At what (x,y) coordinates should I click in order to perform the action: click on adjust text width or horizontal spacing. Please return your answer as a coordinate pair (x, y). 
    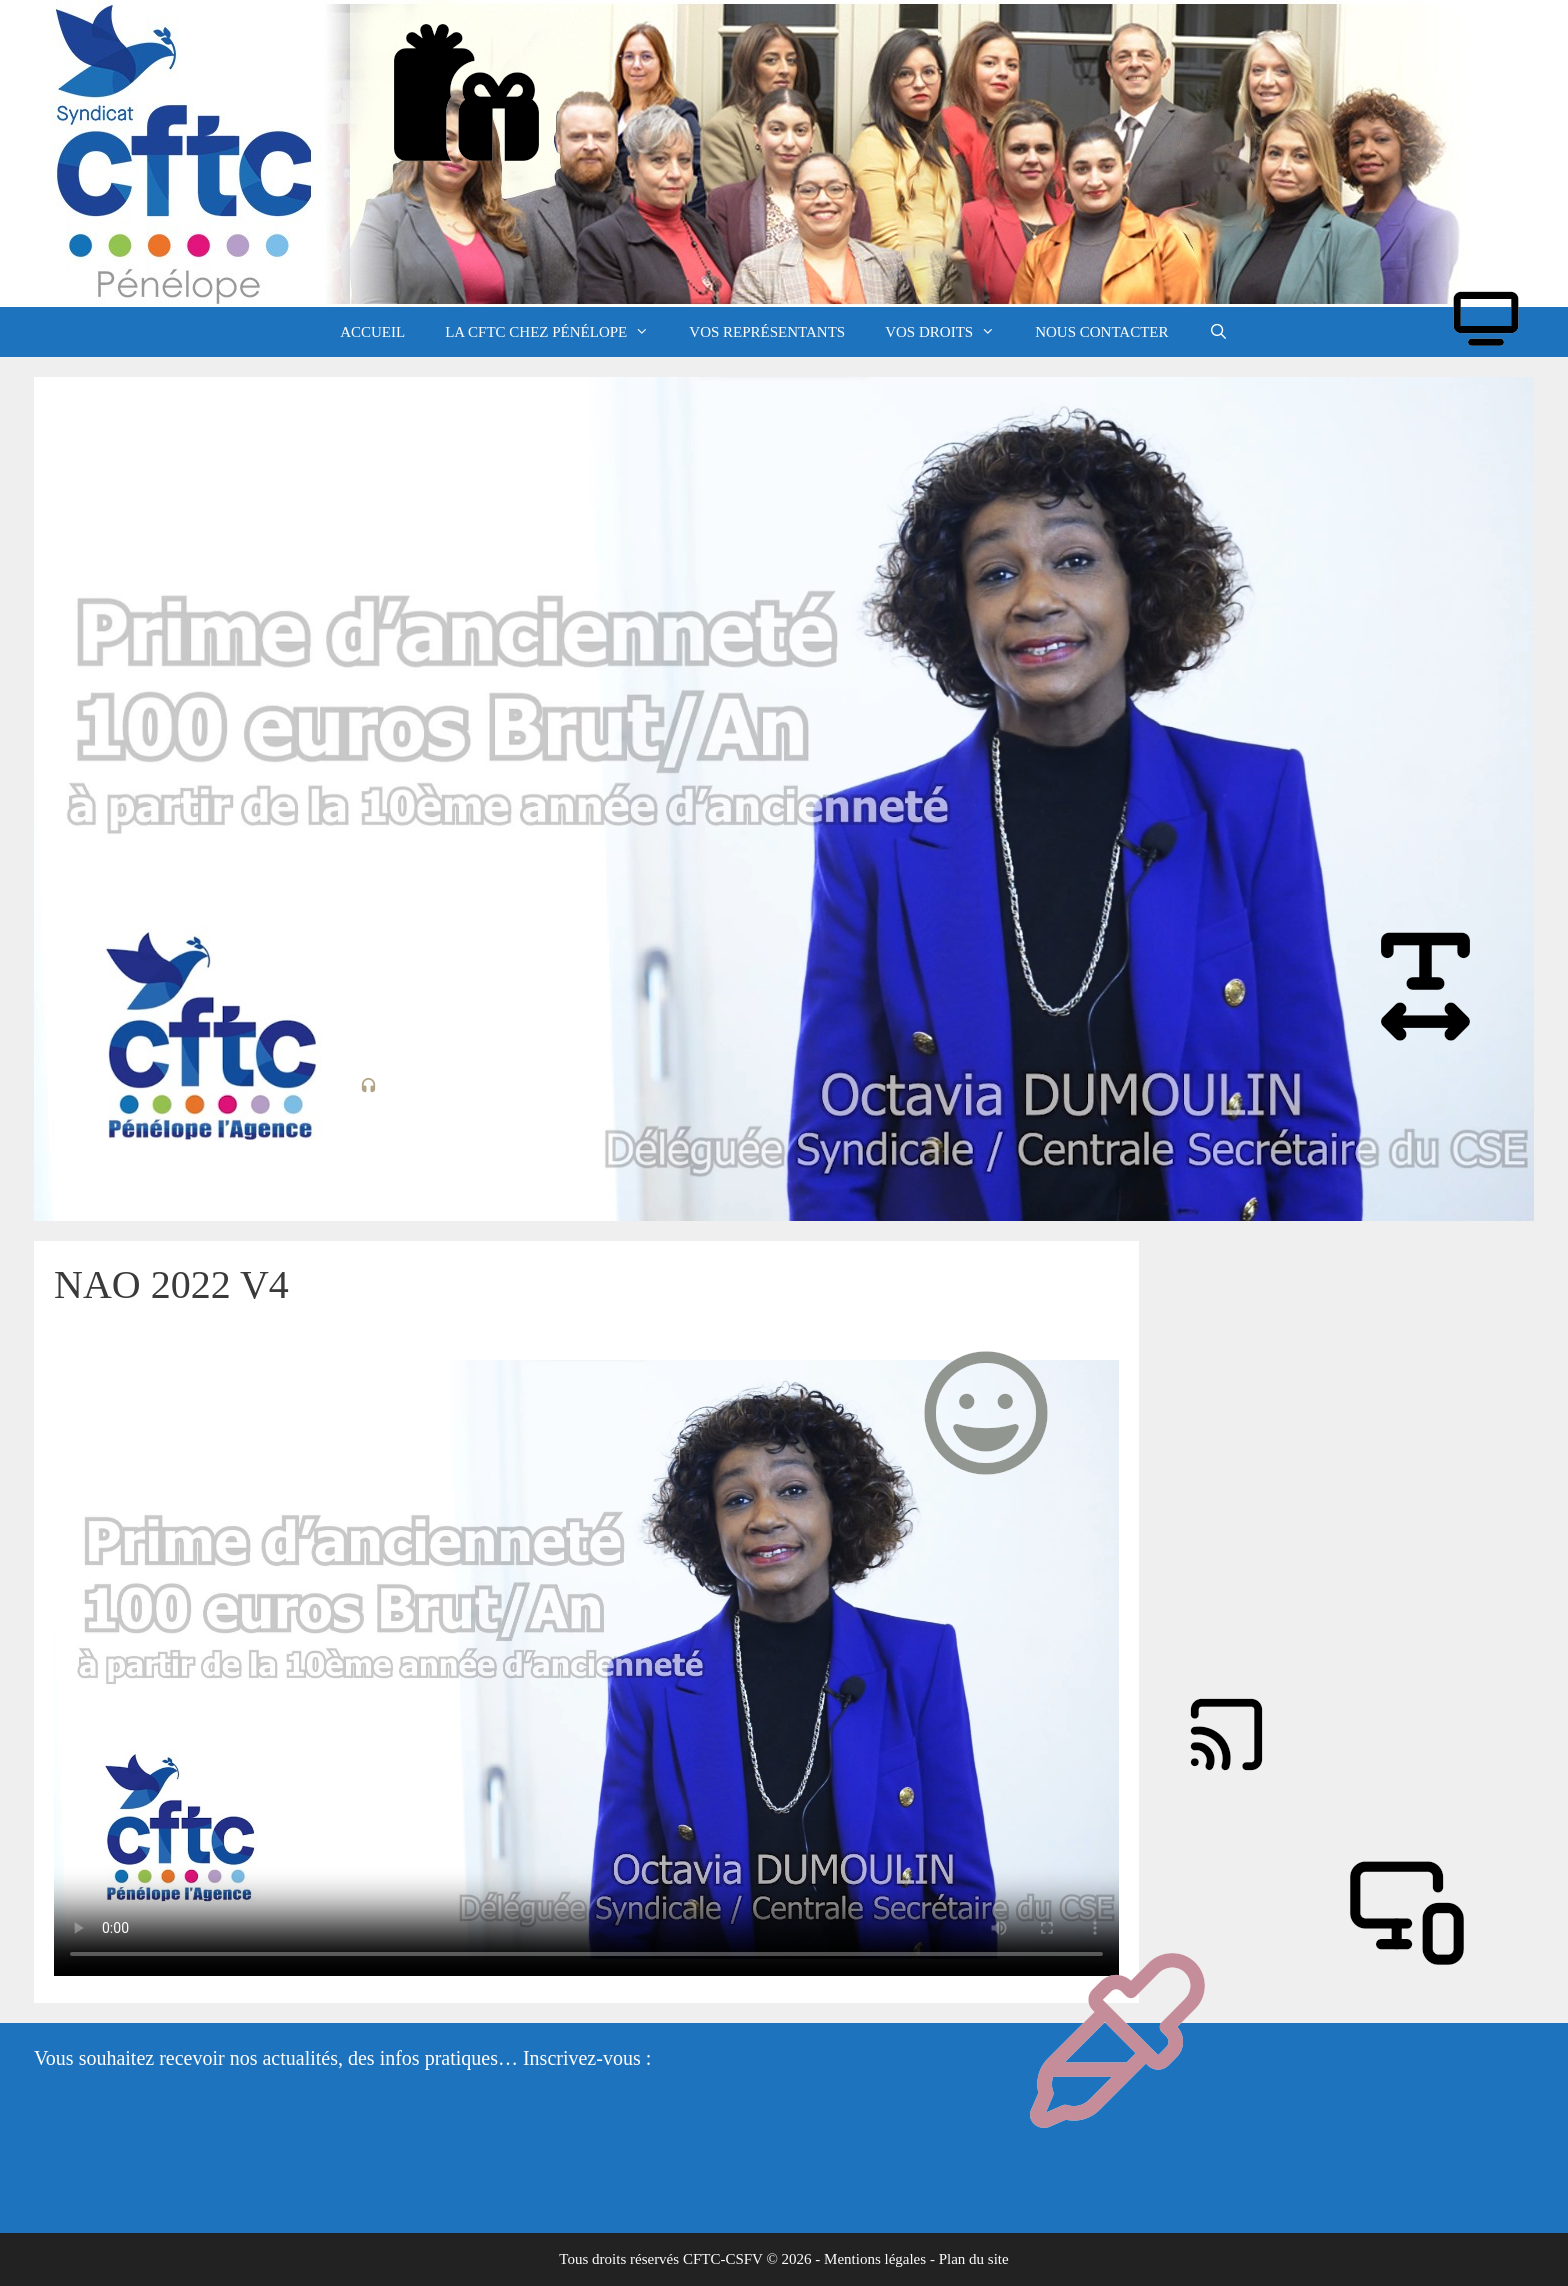
    Looking at the image, I should click on (1425, 983).